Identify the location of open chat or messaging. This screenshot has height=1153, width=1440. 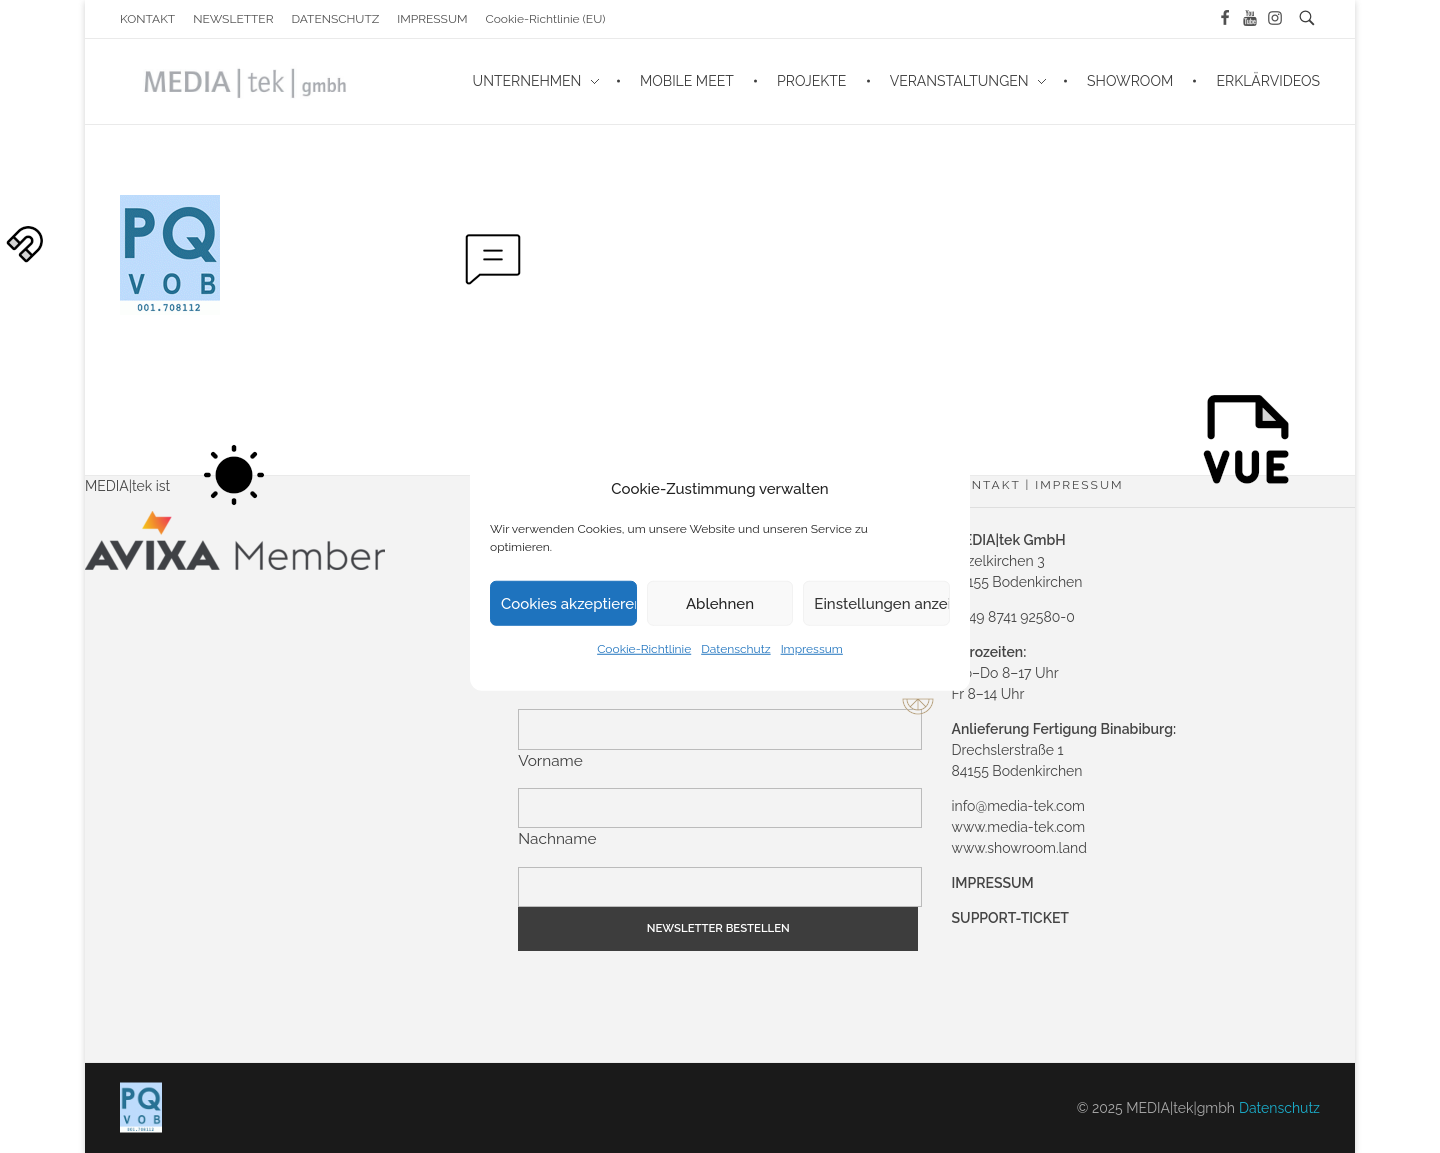
(493, 255).